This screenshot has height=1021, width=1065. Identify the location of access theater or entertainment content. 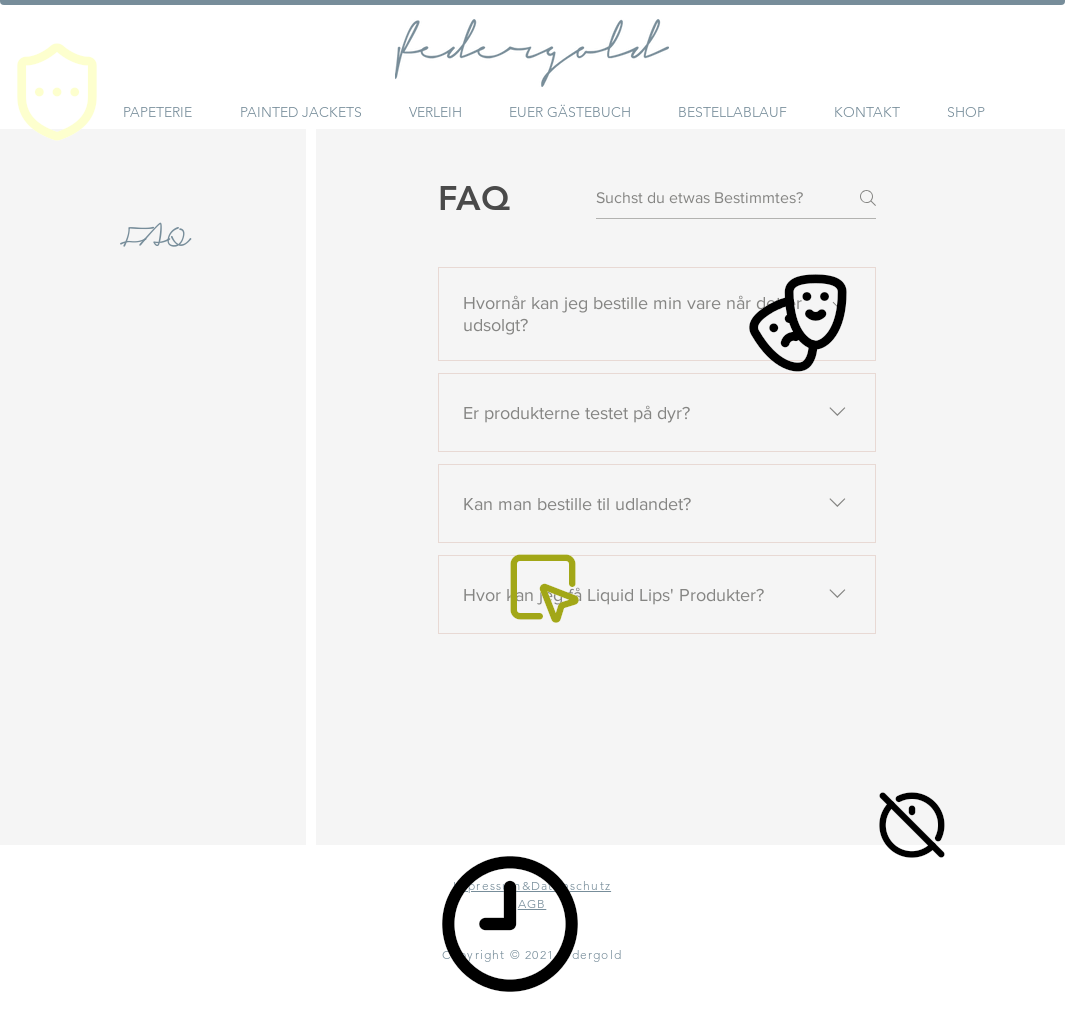
(798, 323).